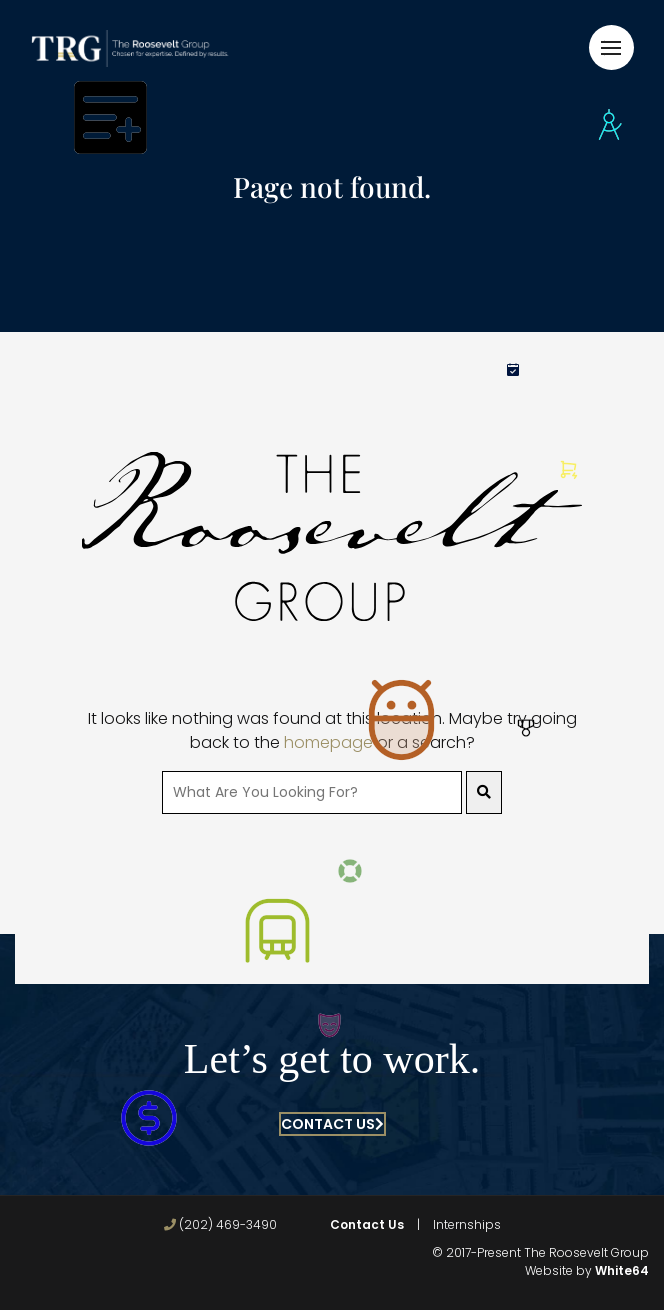  Describe the element at coordinates (609, 125) in the screenshot. I see `access drawing or drafting tools` at that location.